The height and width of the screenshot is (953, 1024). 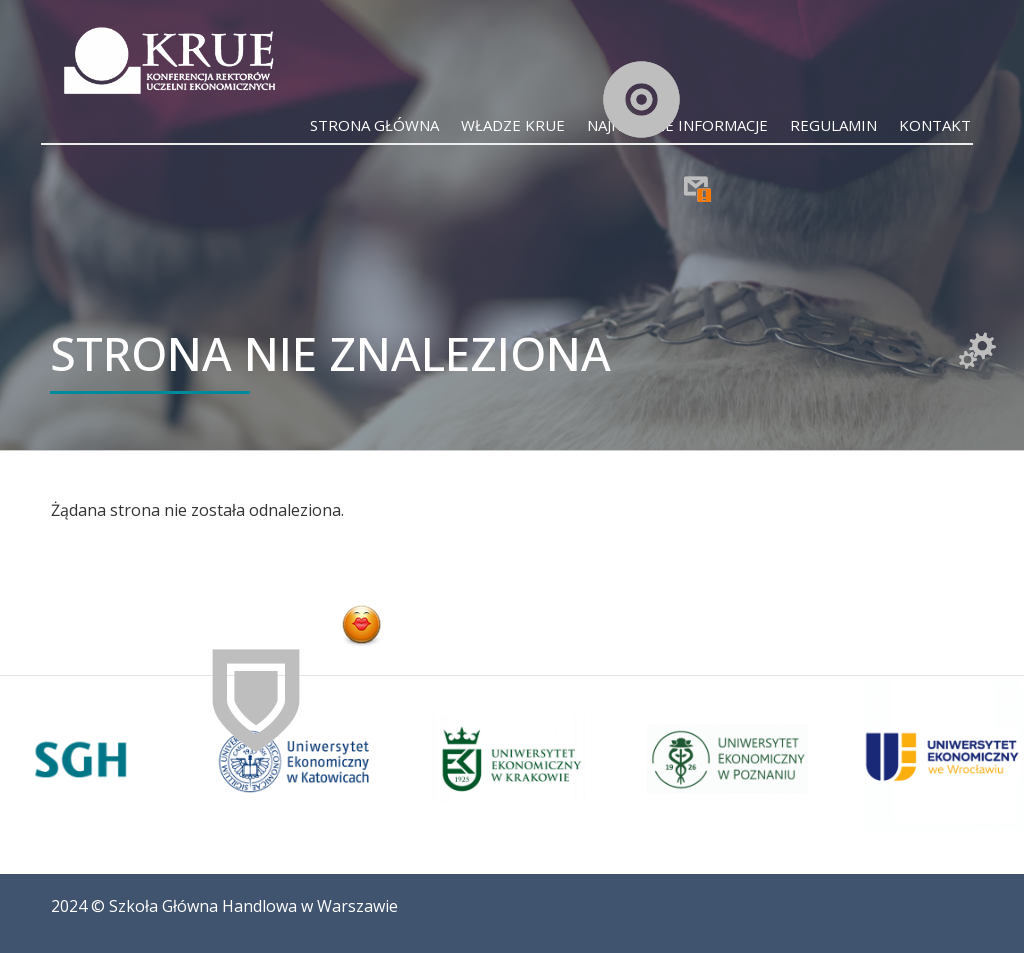 I want to click on indicates high security status, so click(x=256, y=700).